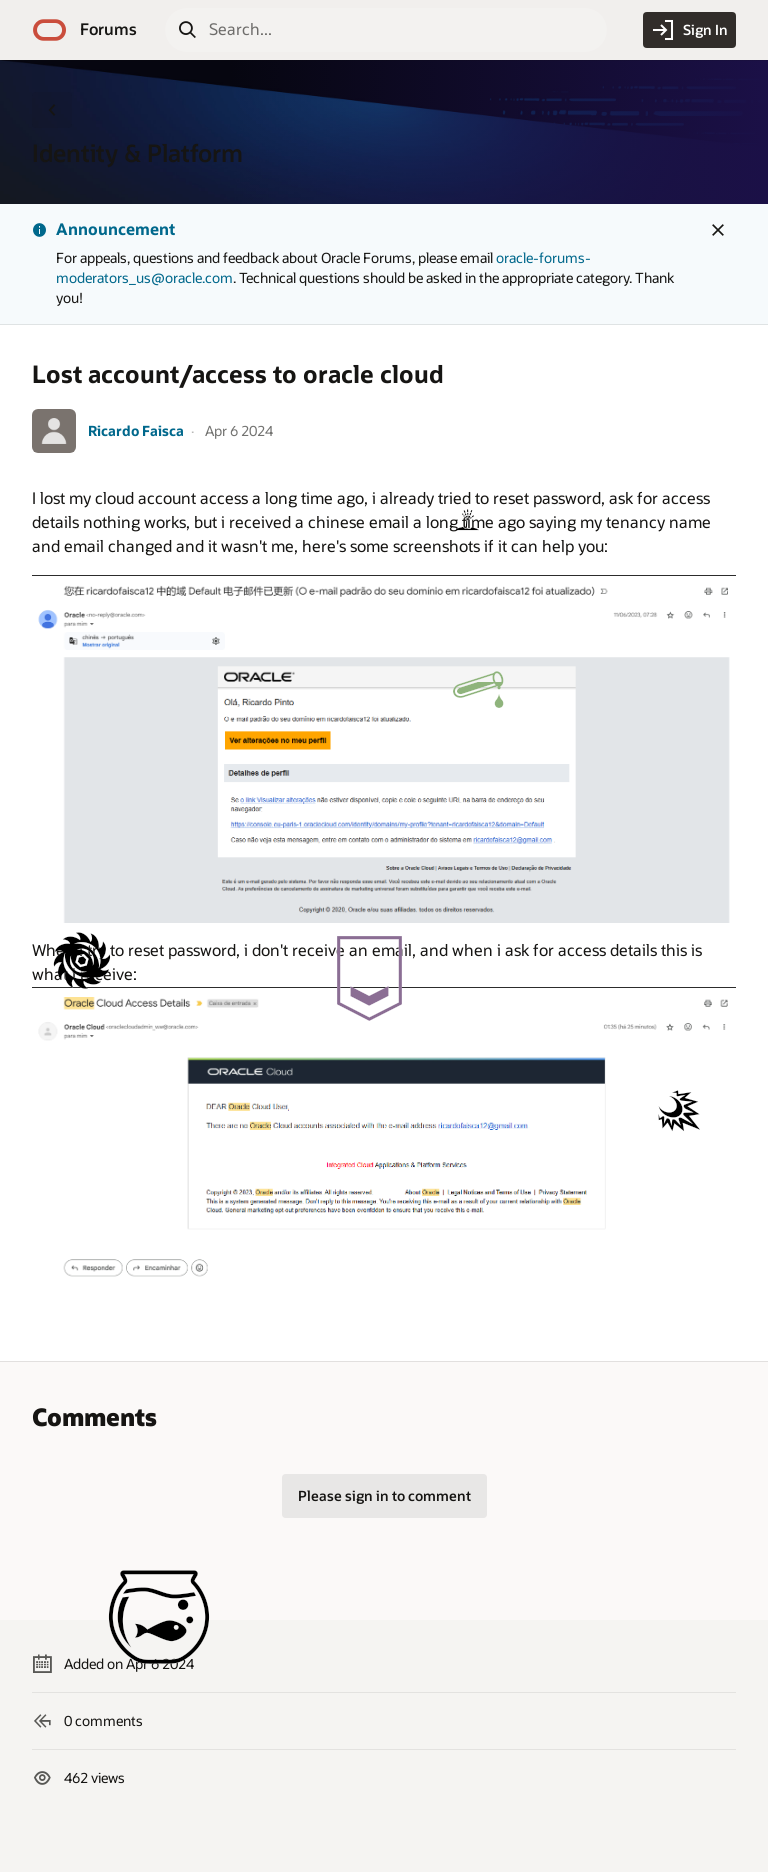 The image size is (768, 1872). Describe the element at coordinates (82, 960) in the screenshot. I see `indicates a sawblade or cutting tool in a game interface` at that location.